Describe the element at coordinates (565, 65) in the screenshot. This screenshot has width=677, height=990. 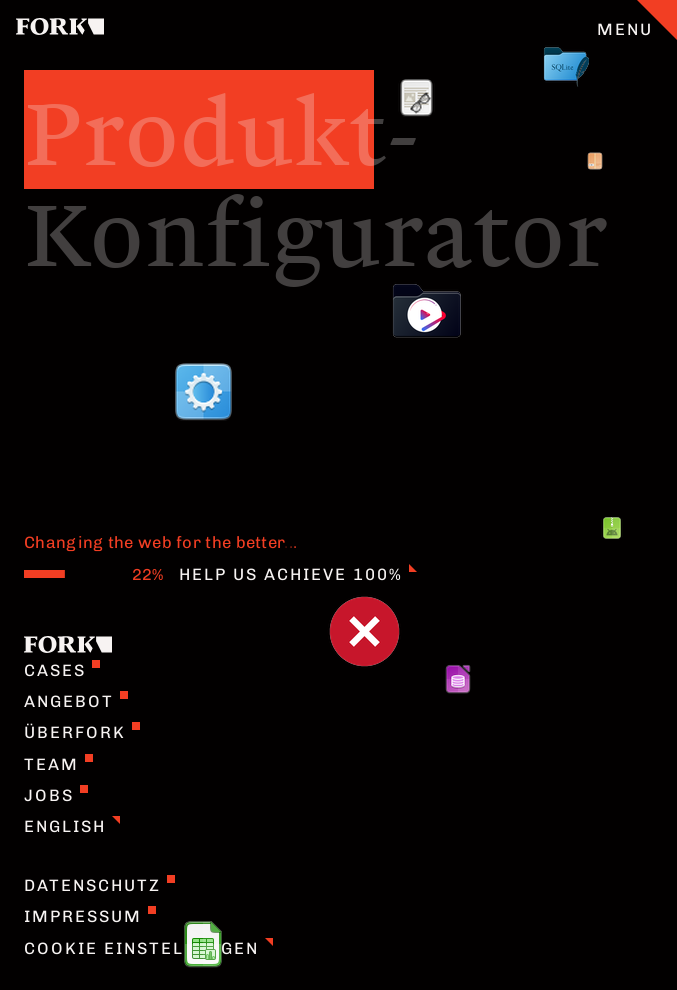
I see `open folder containing SQLite database files` at that location.